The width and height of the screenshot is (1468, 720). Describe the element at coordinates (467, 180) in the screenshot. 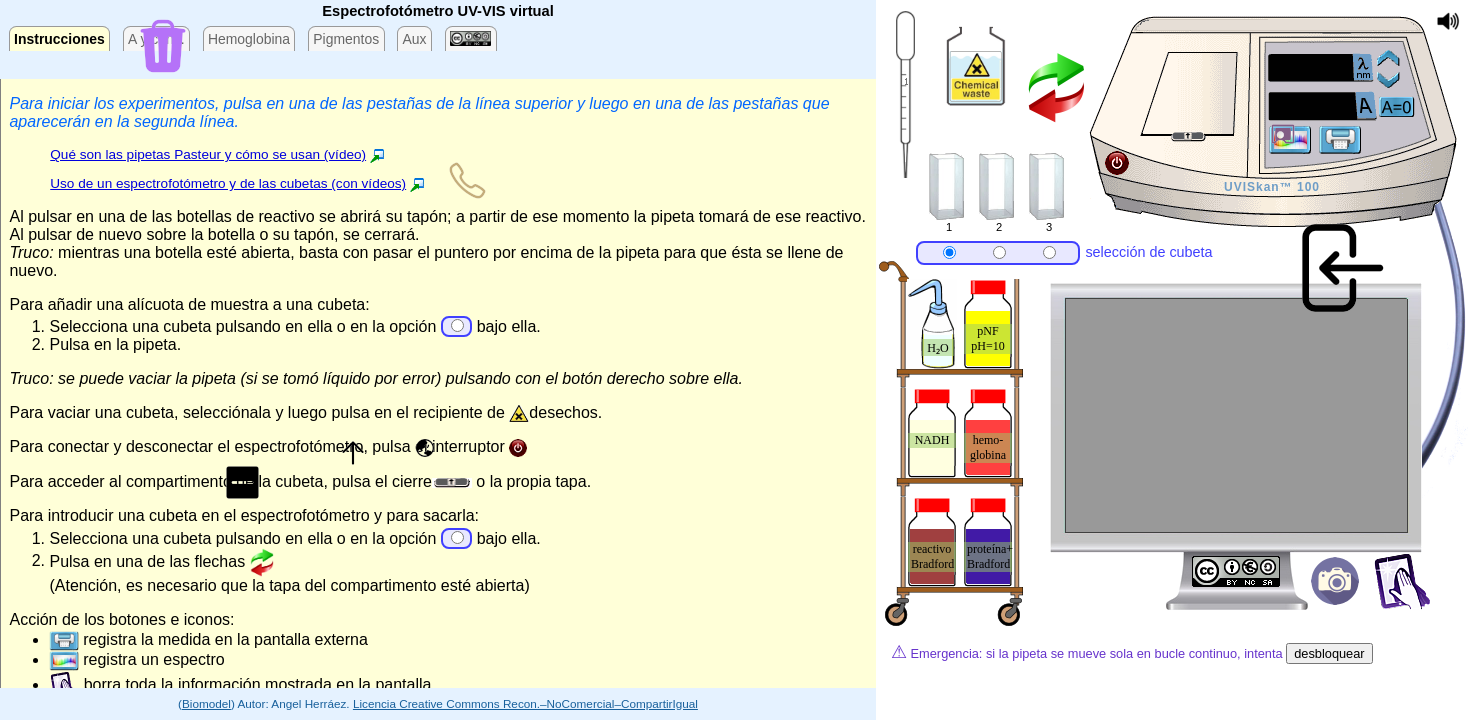

I see `make a phone call` at that location.